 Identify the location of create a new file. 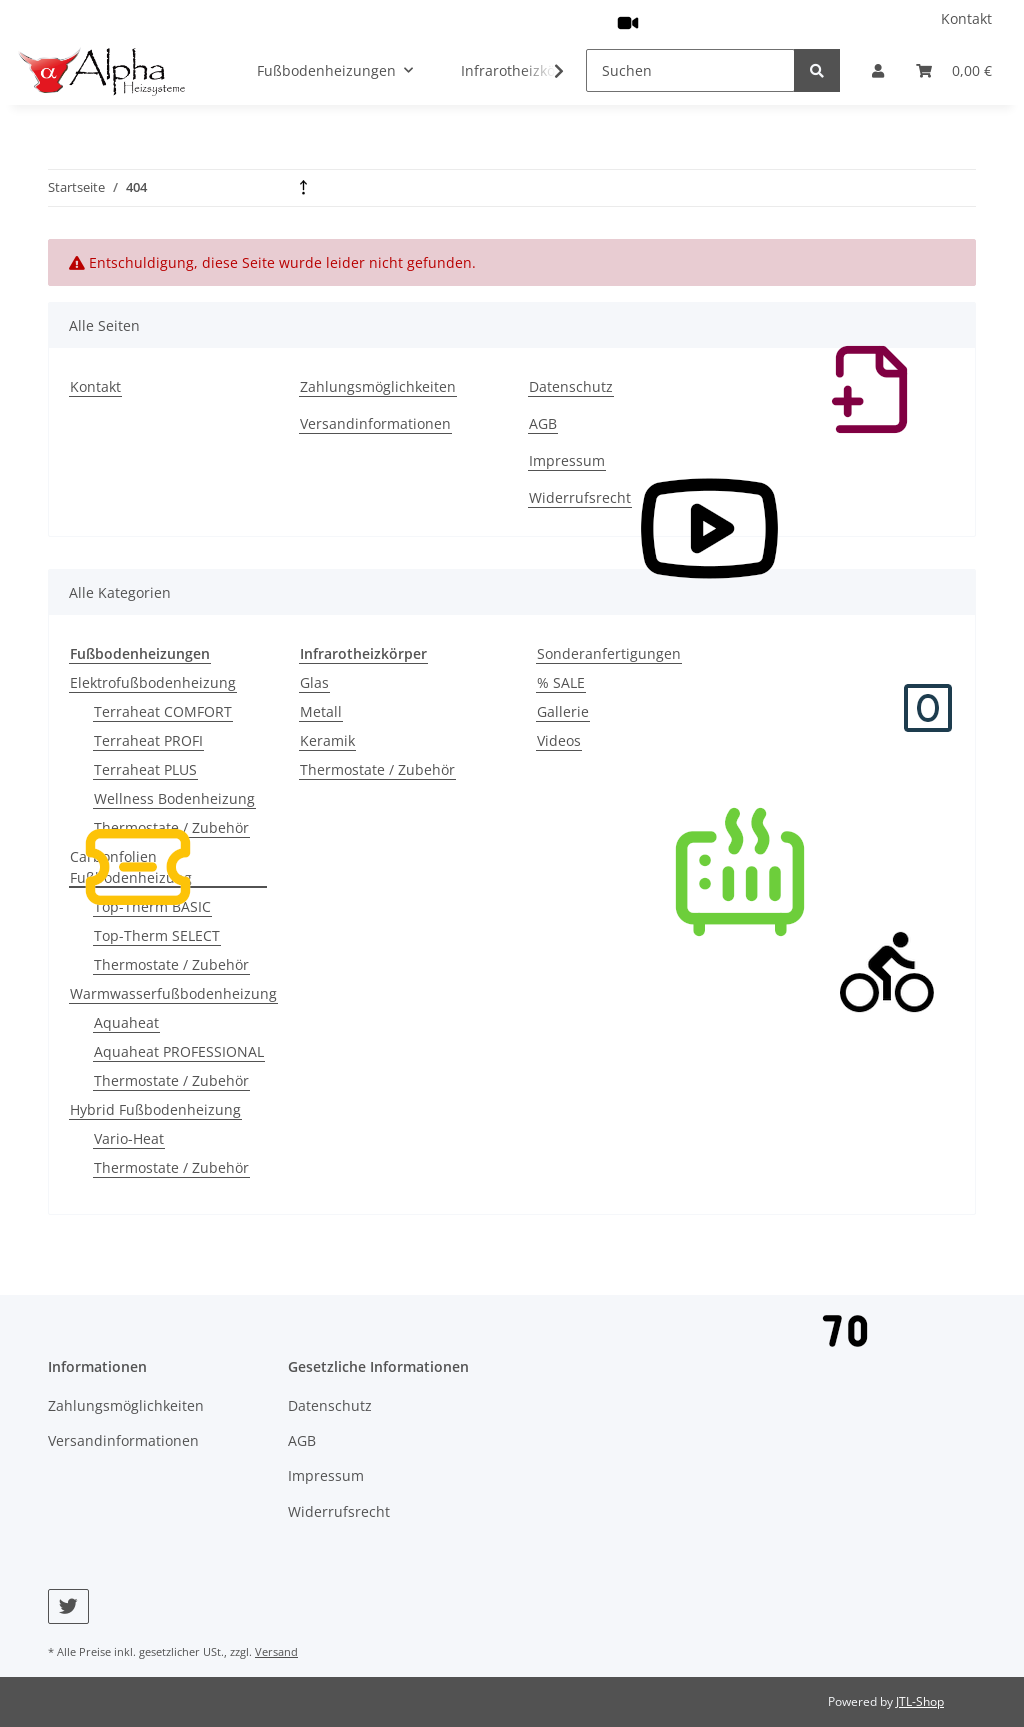
(871, 389).